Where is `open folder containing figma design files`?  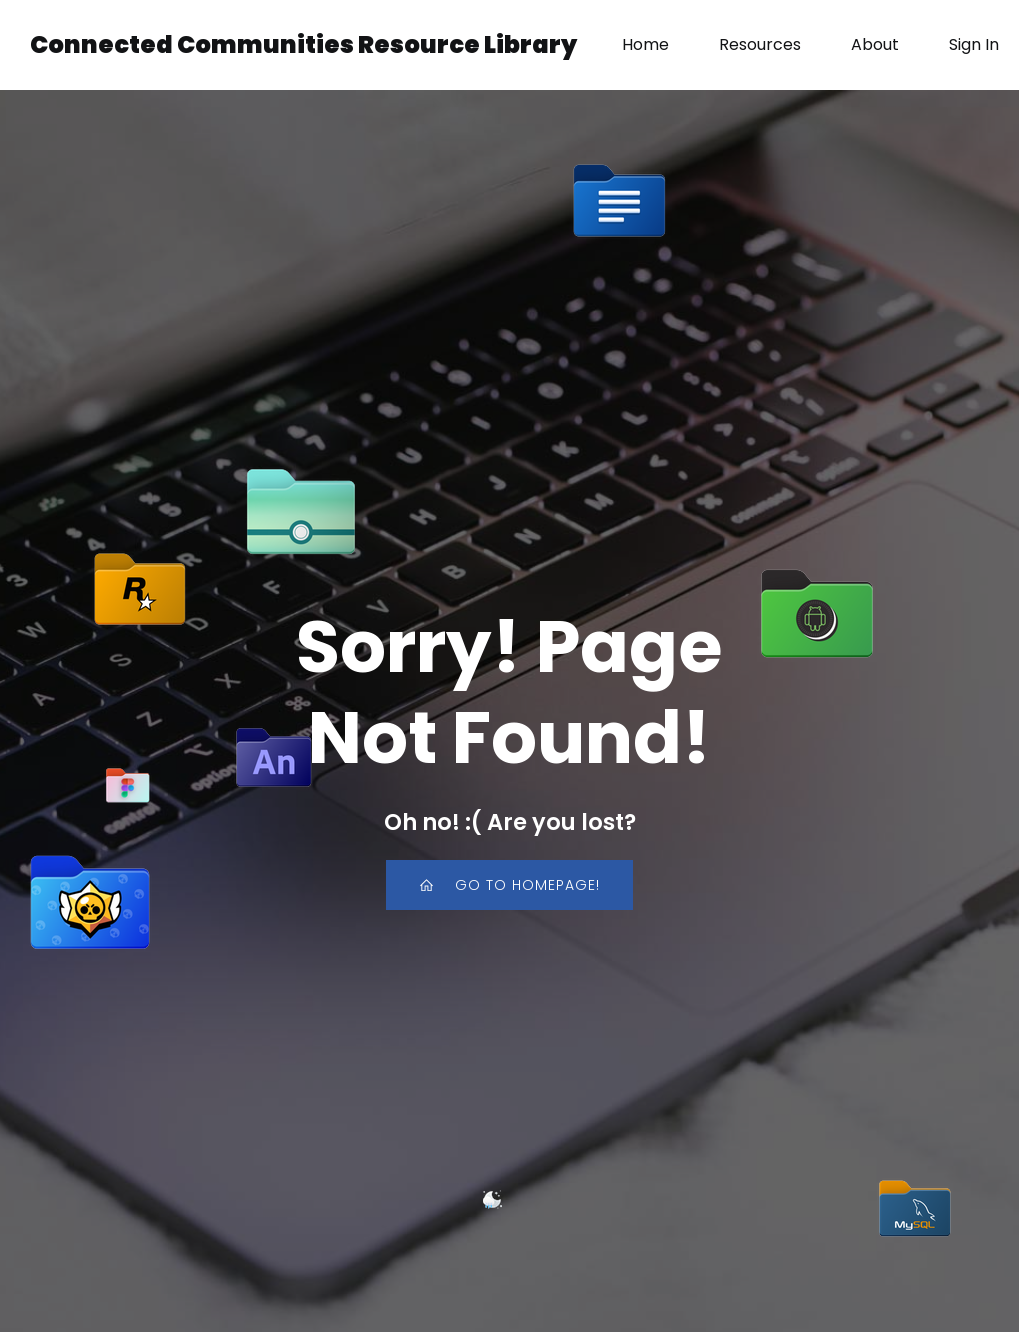
open folder containing figma design files is located at coordinates (127, 786).